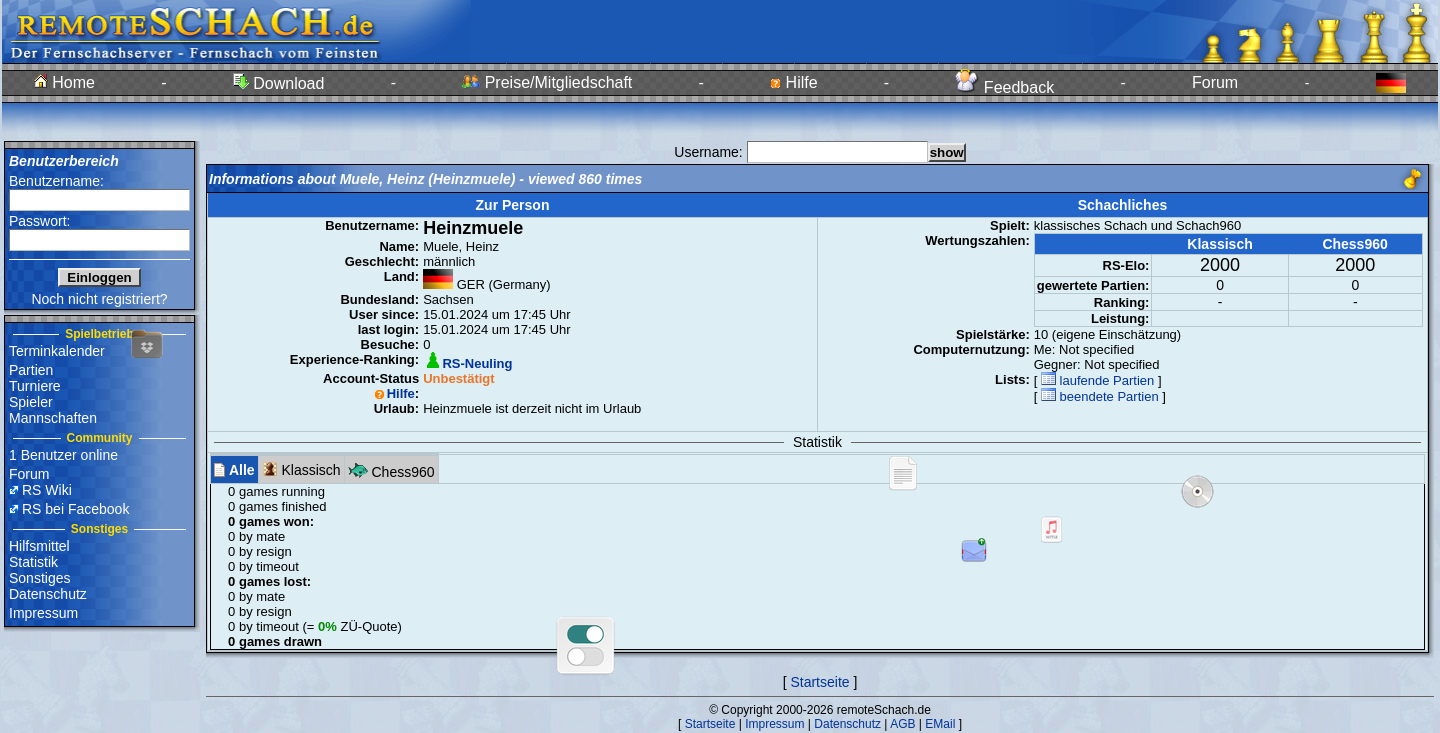 The width and height of the screenshot is (1440, 733). What do you see at coordinates (974, 551) in the screenshot?
I see `message sent successfully` at bounding box center [974, 551].